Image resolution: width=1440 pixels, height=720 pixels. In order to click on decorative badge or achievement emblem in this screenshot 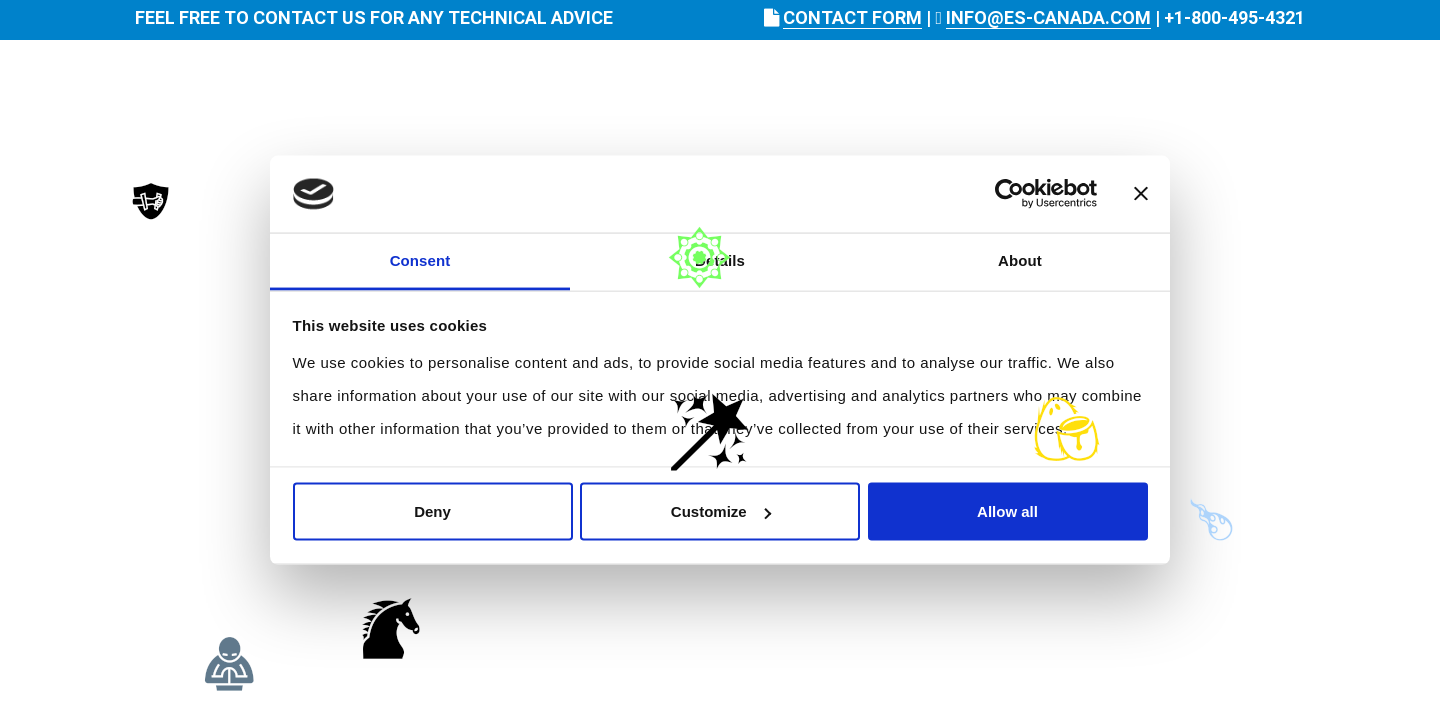, I will do `click(699, 257)`.